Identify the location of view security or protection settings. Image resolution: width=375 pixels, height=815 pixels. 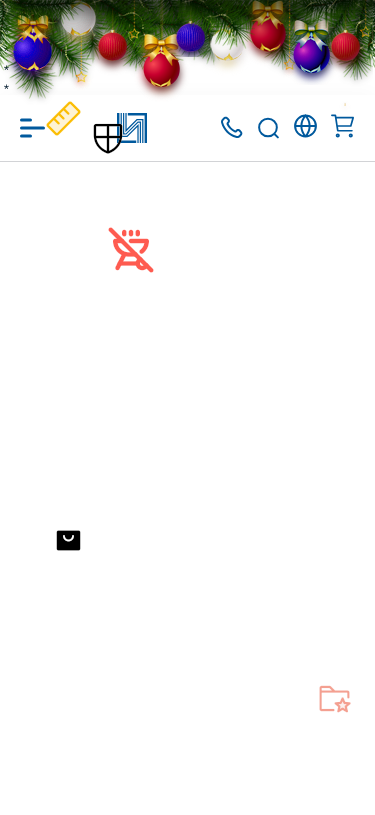
(108, 137).